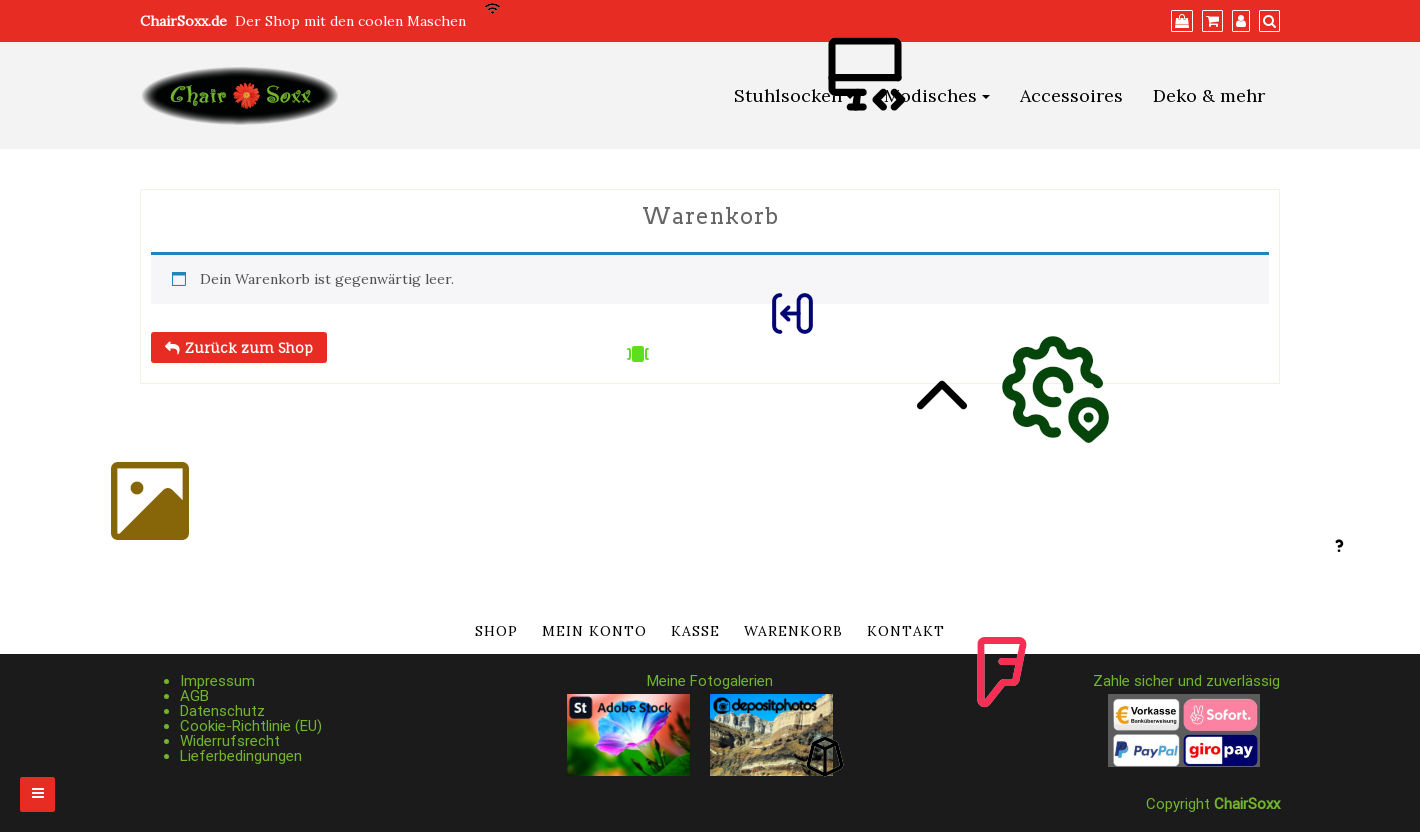 The height and width of the screenshot is (832, 1420). What do you see at coordinates (792, 313) in the screenshot?
I see `move element to the left panel` at bounding box center [792, 313].